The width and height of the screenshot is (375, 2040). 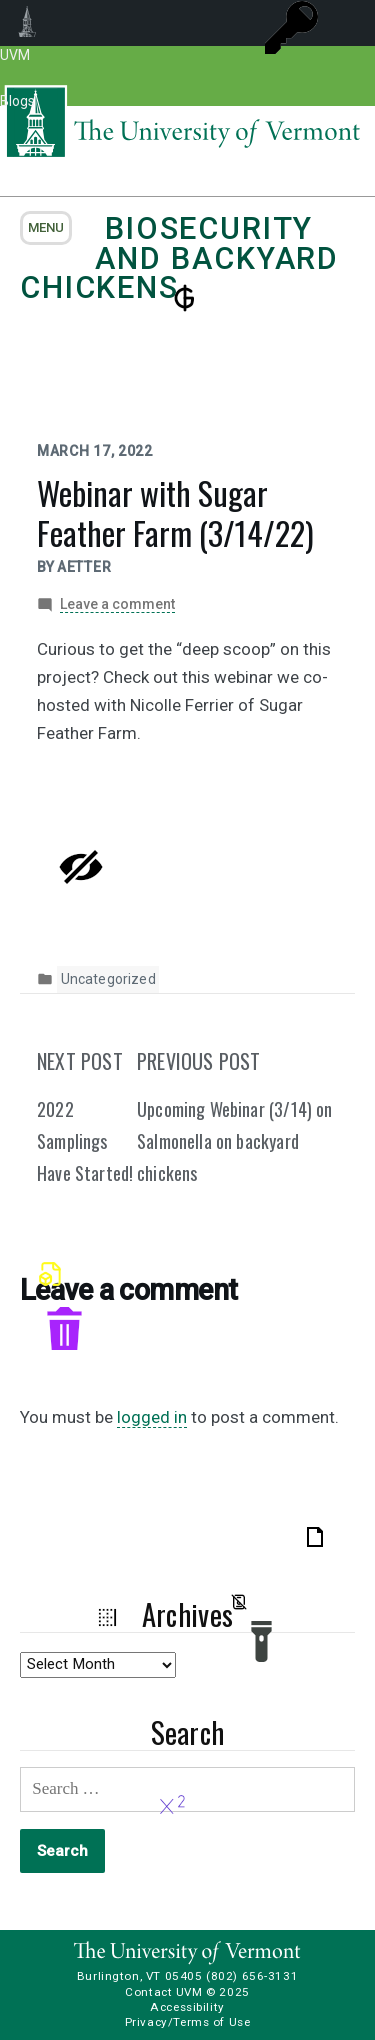 What do you see at coordinates (239, 1602) in the screenshot?
I see `disable or hide identification badge` at bounding box center [239, 1602].